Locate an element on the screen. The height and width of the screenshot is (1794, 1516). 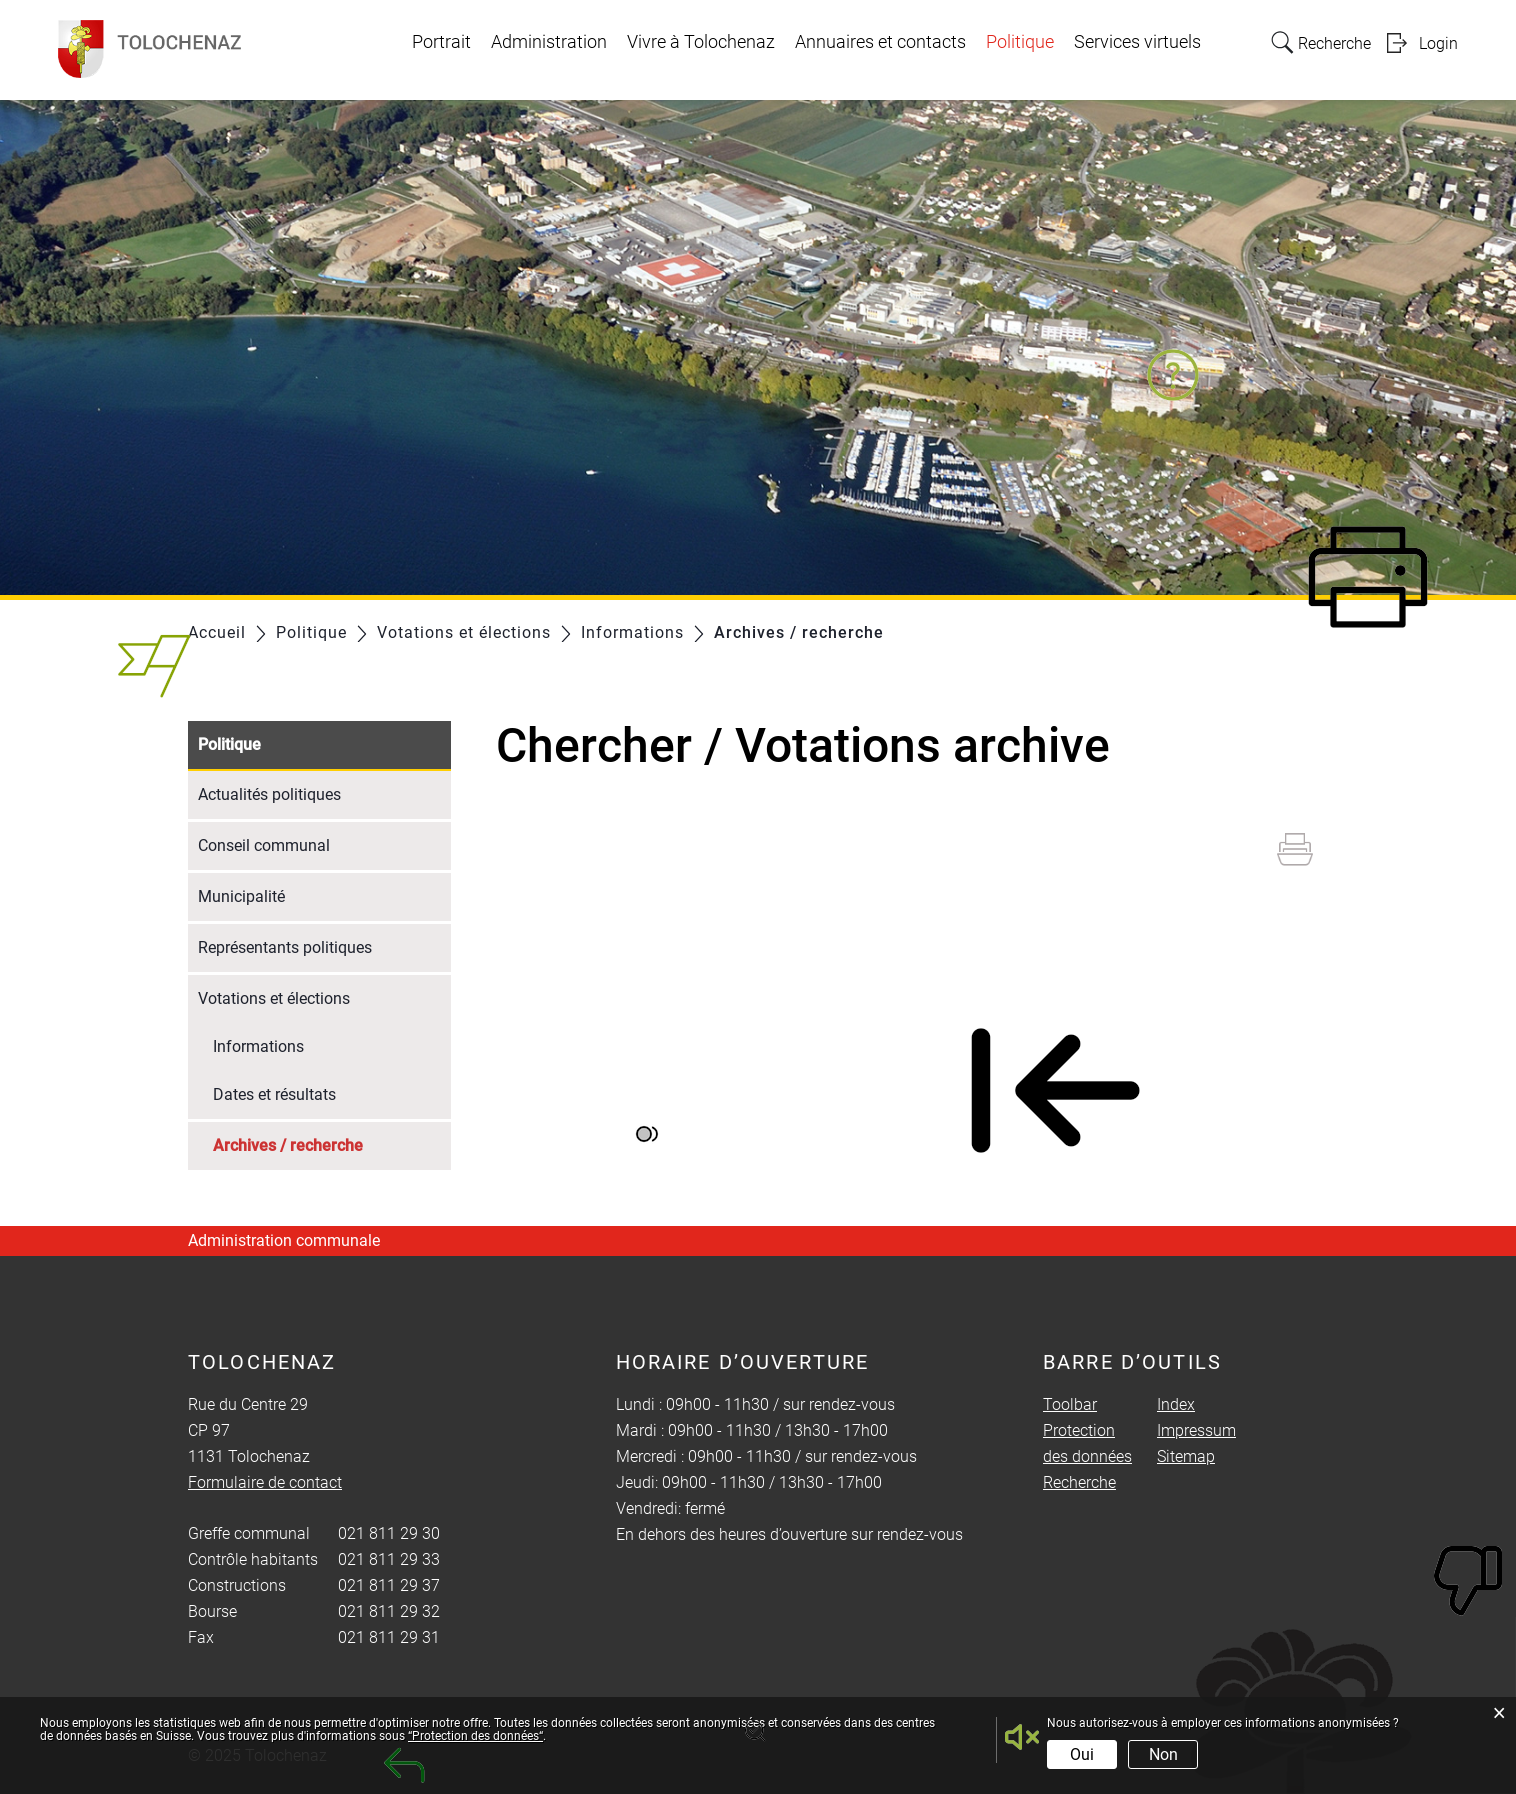
skip to the beginning of a track or playlist is located at coordinates (1052, 1090).